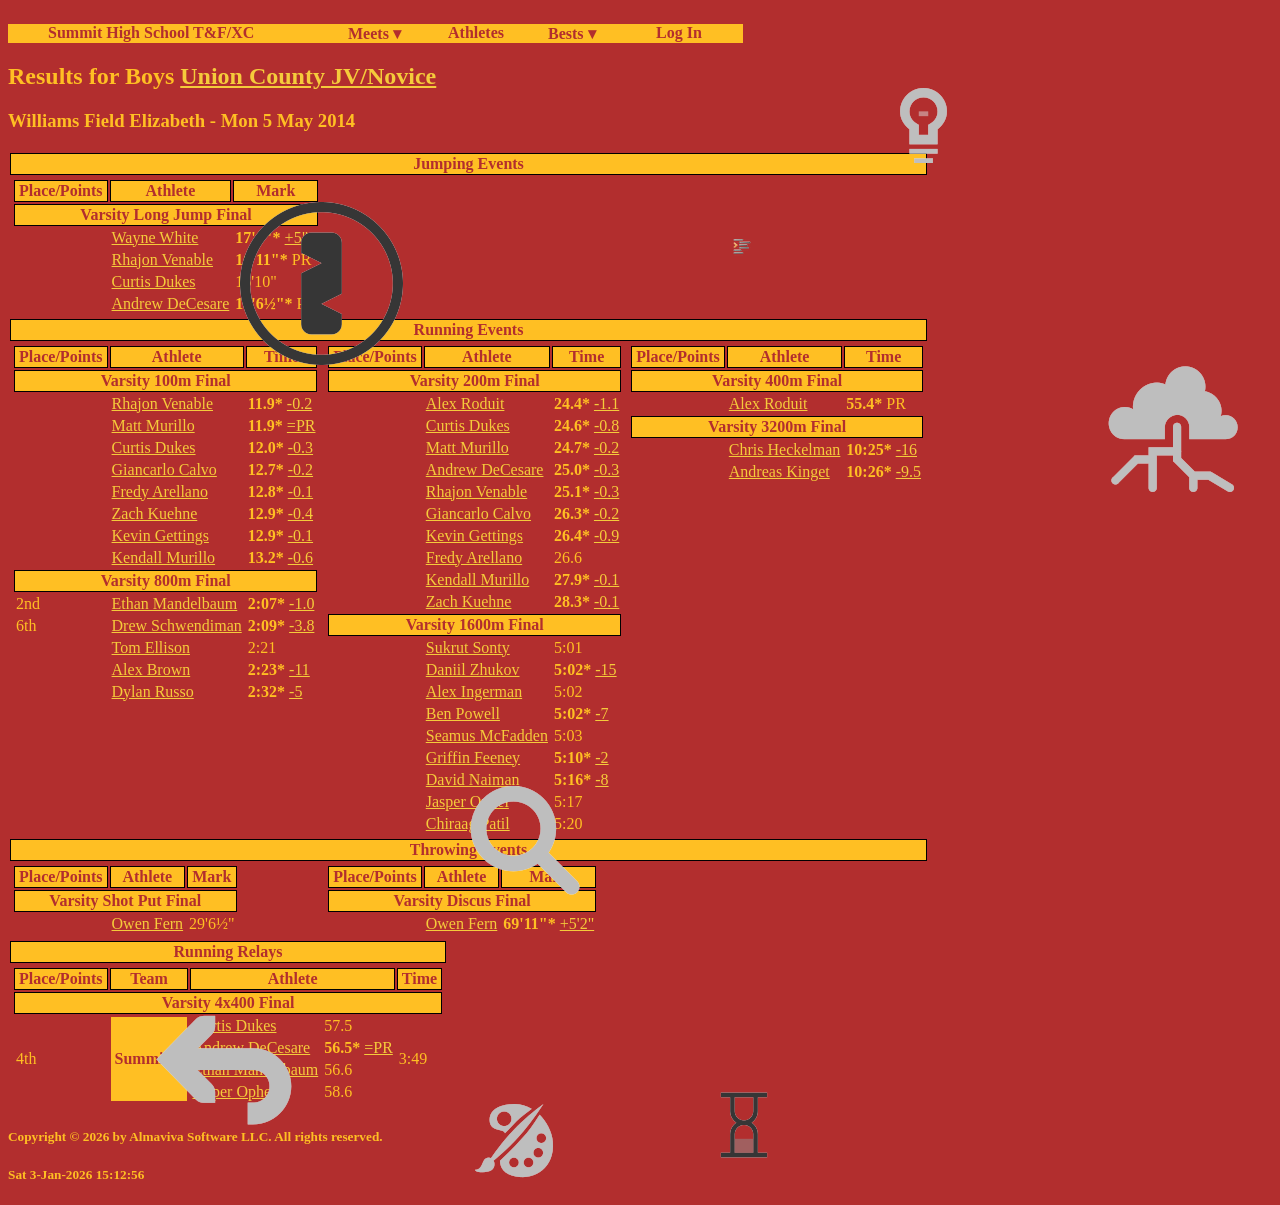 This screenshot has width=1280, height=1205. I want to click on increase text indentation, so click(742, 247).